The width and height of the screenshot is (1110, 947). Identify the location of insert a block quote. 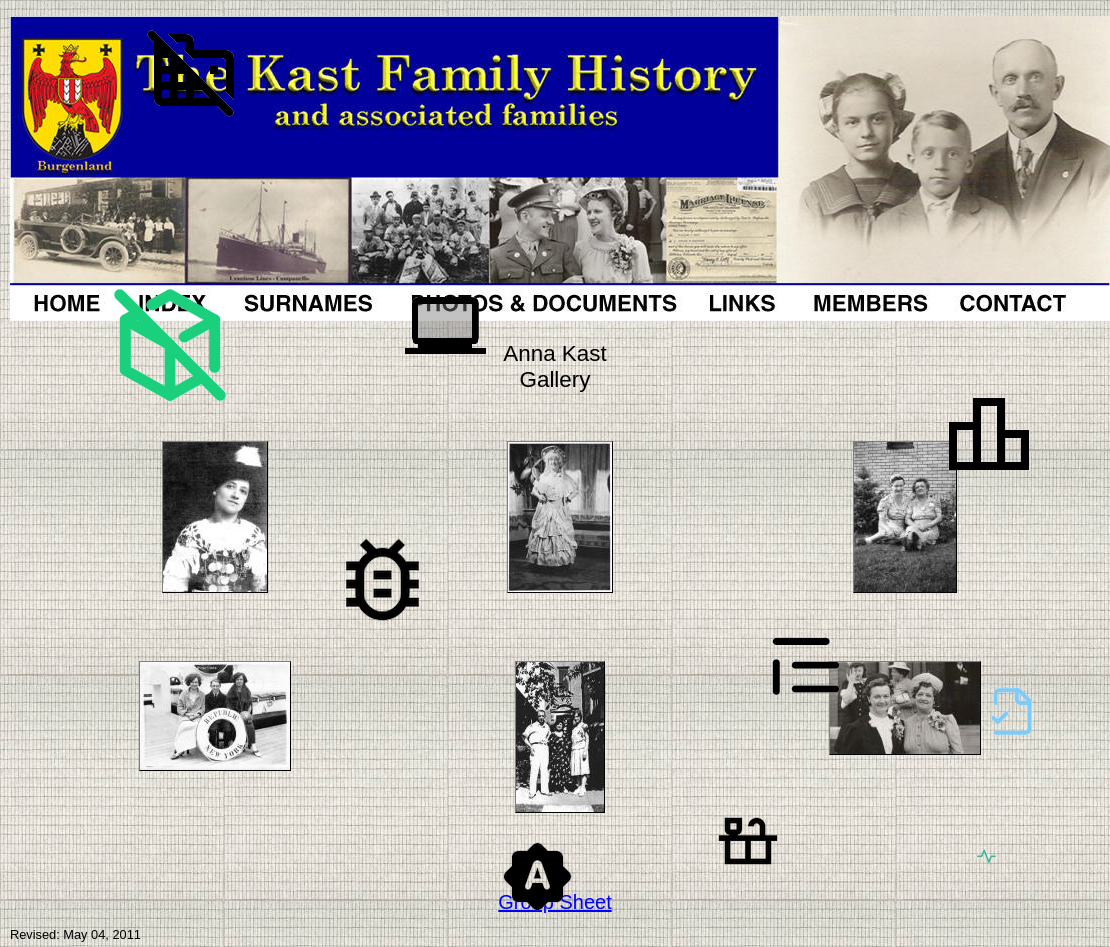
(806, 664).